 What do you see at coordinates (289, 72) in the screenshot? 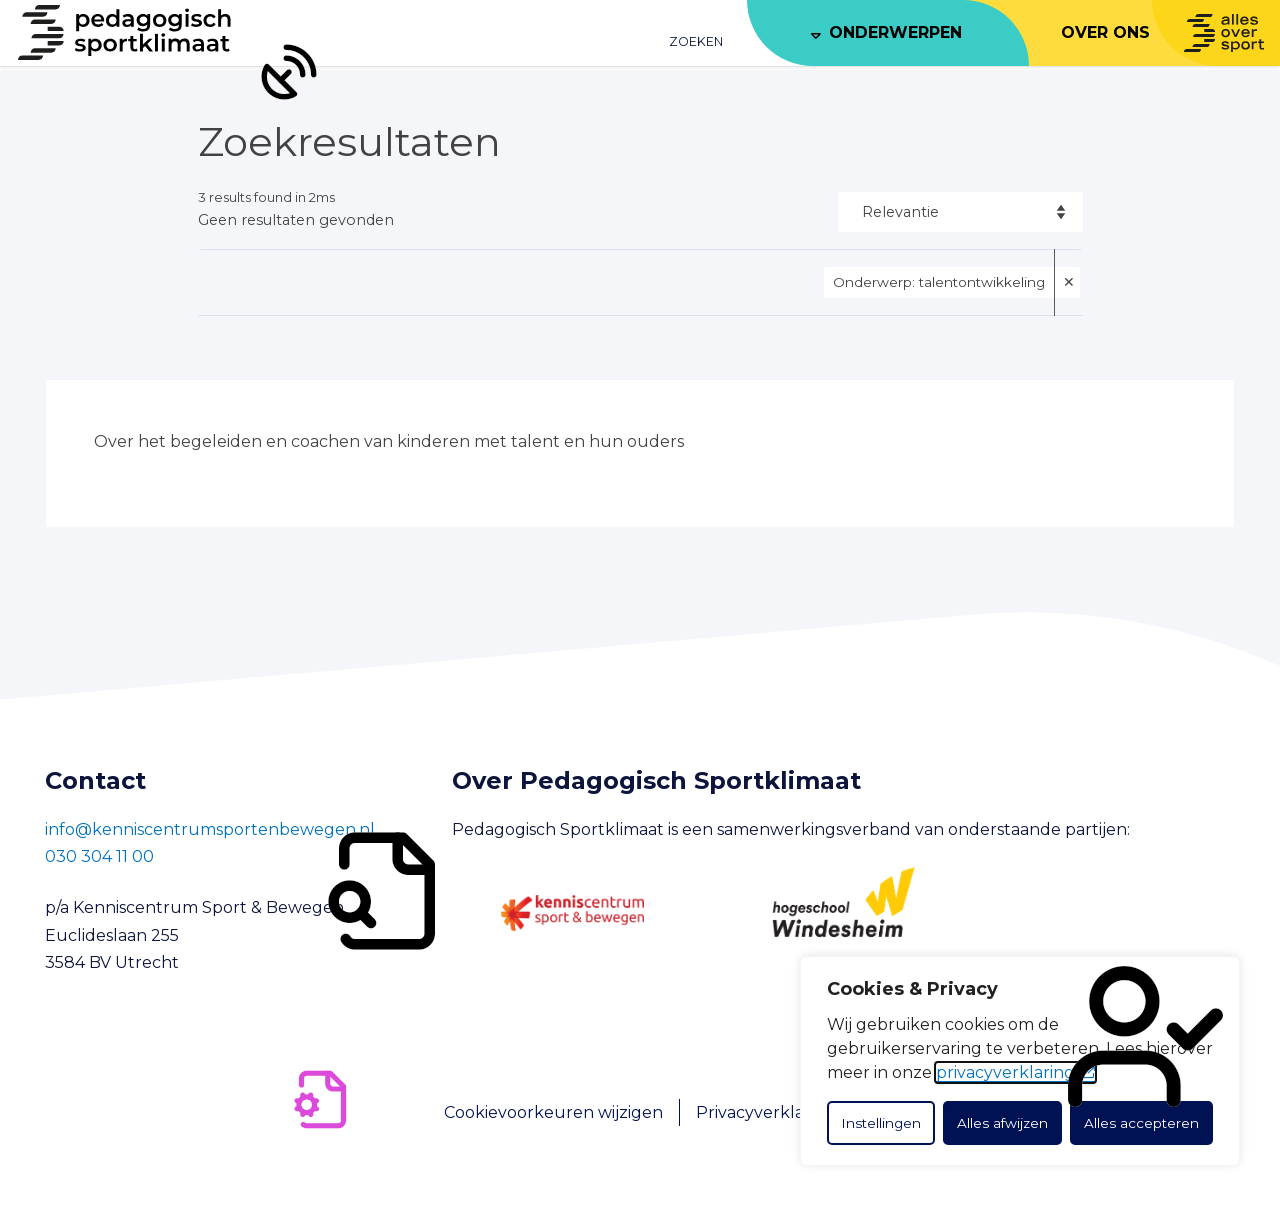
I see `access satellite or broadcast settings` at bounding box center [289, 72].